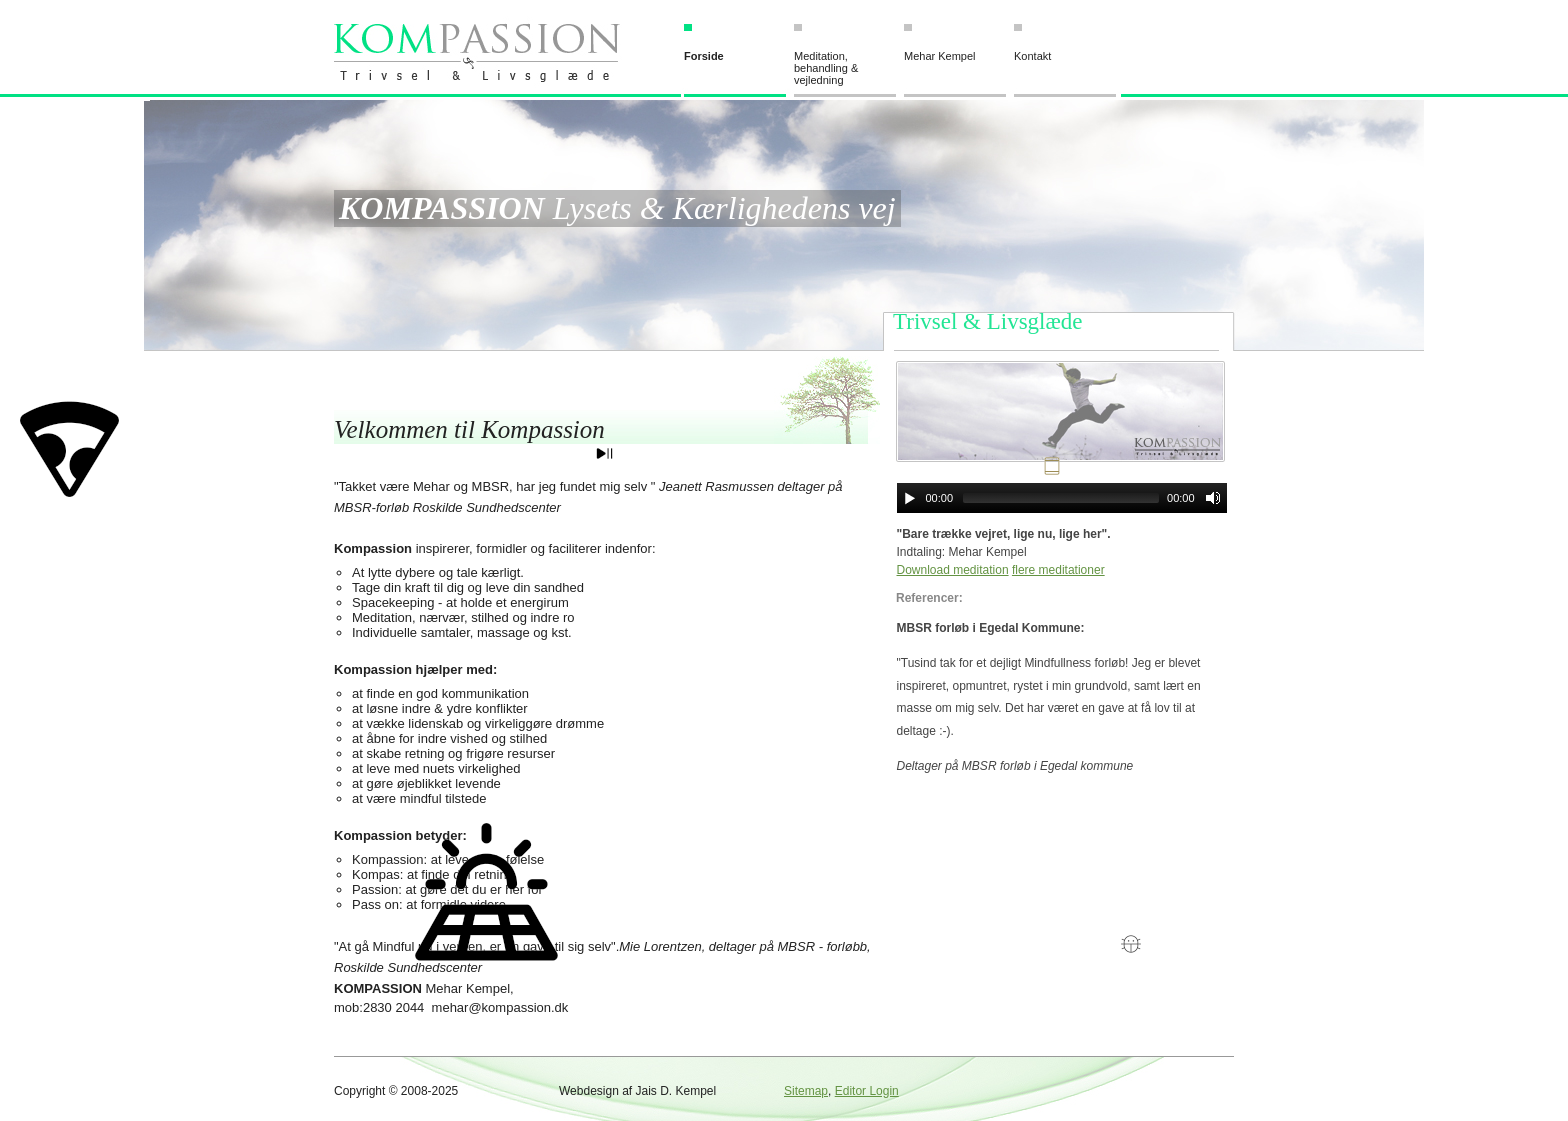  Describe the element at coordinates (69, 447) in the screenshot. I see `order food or pizza delivery` at that location.